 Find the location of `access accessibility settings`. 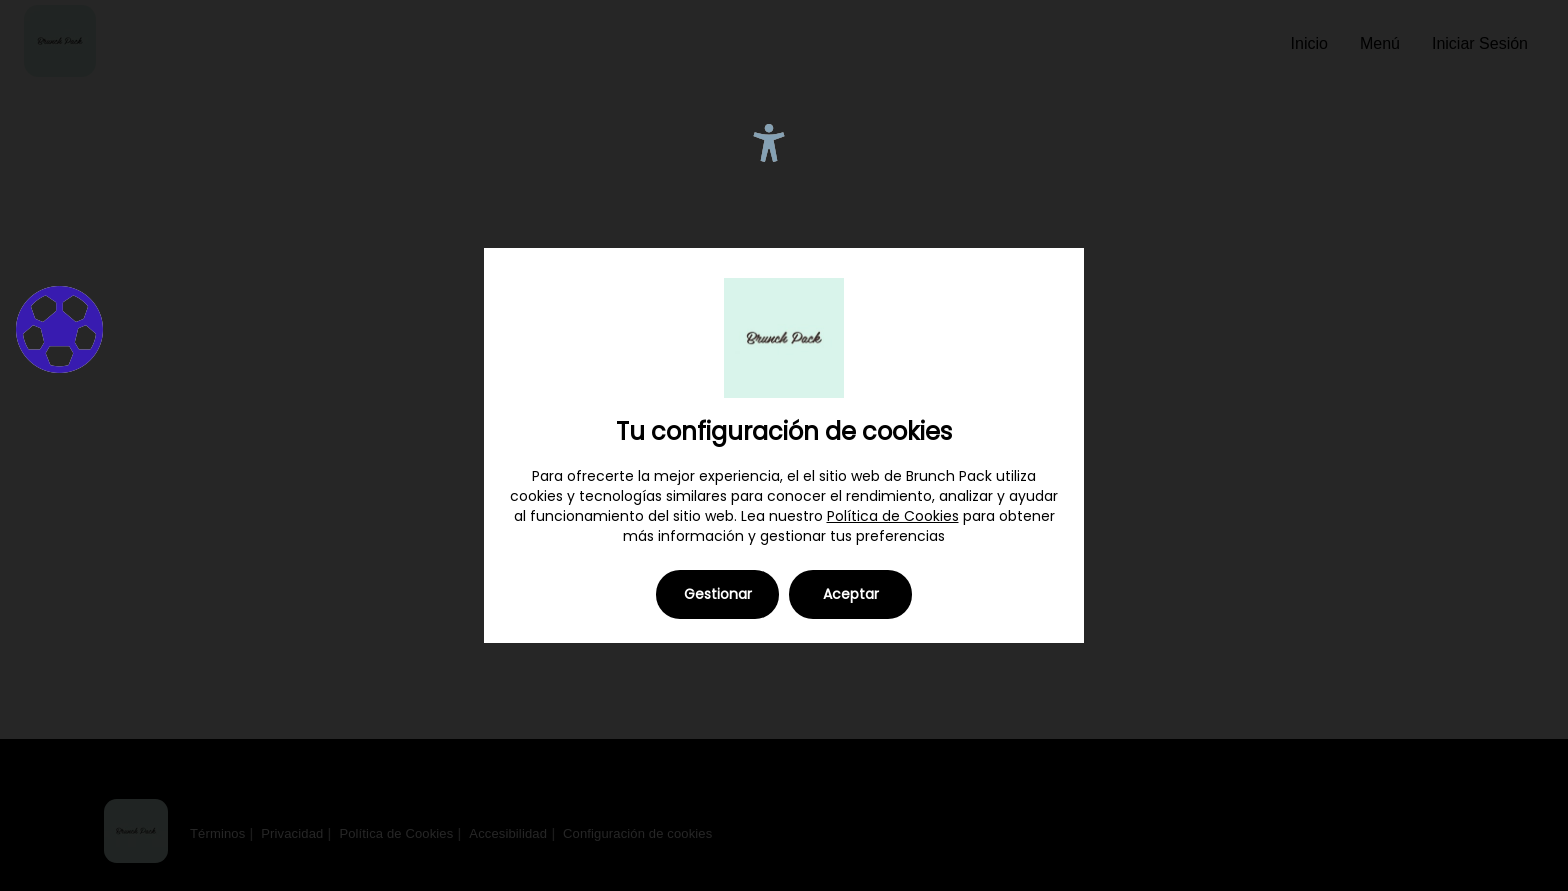

access accessibility settings is located at coordinates (769, 143).